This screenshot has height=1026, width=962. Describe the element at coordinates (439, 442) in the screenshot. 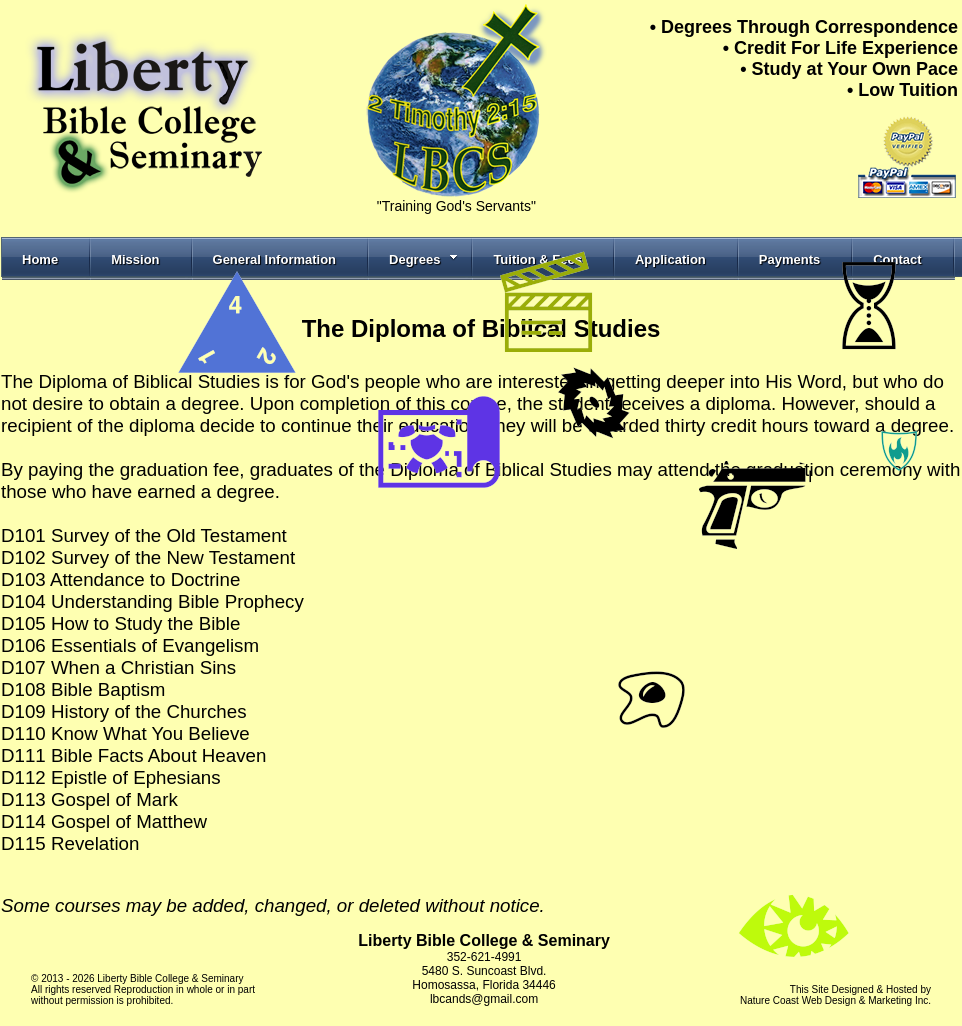

I see `view armor crafting blueprint` at that location.